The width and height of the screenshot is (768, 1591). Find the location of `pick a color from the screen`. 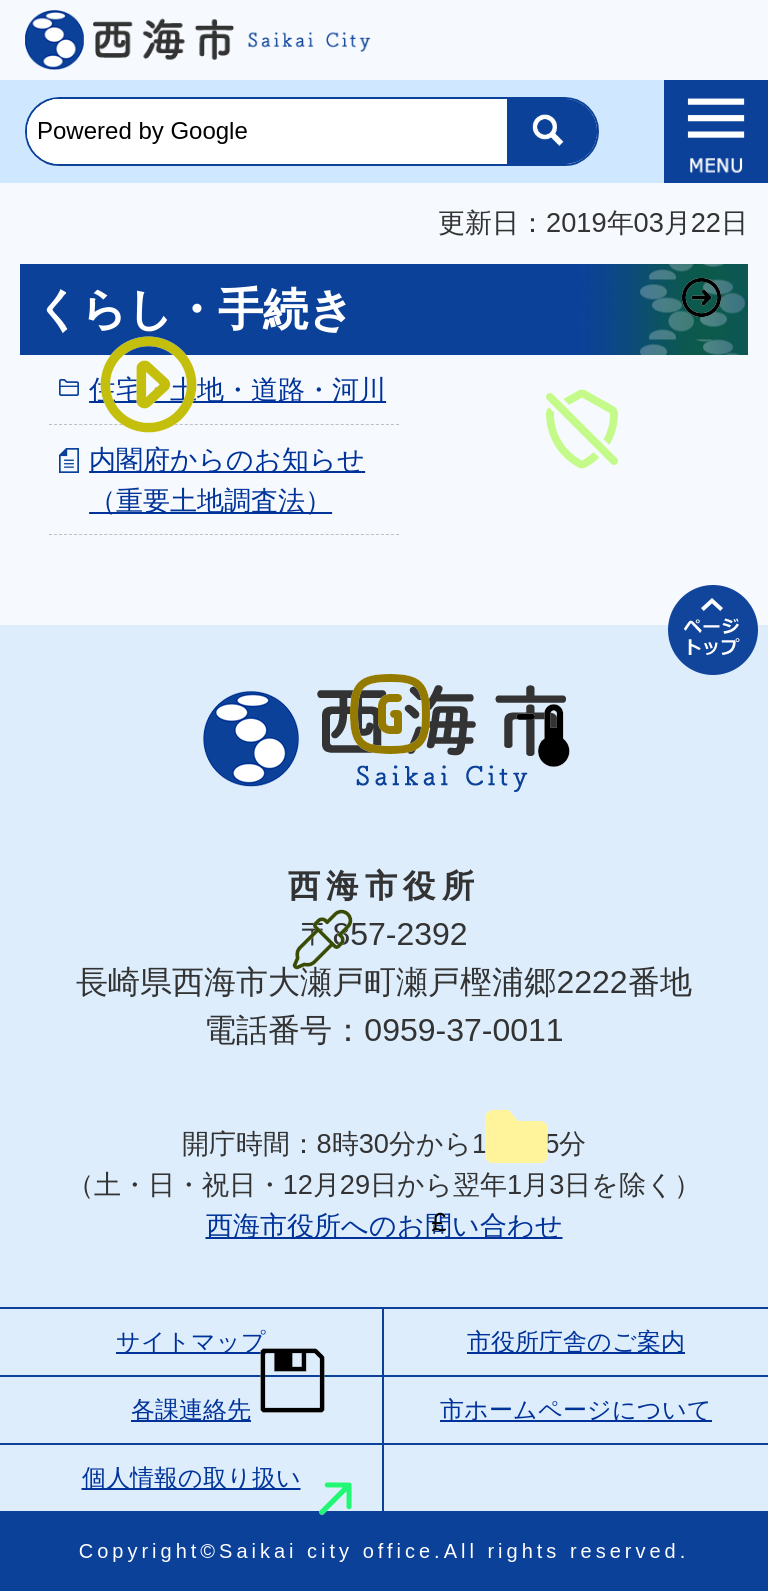

pick a color from the screen is located at coordinates (322, 939).